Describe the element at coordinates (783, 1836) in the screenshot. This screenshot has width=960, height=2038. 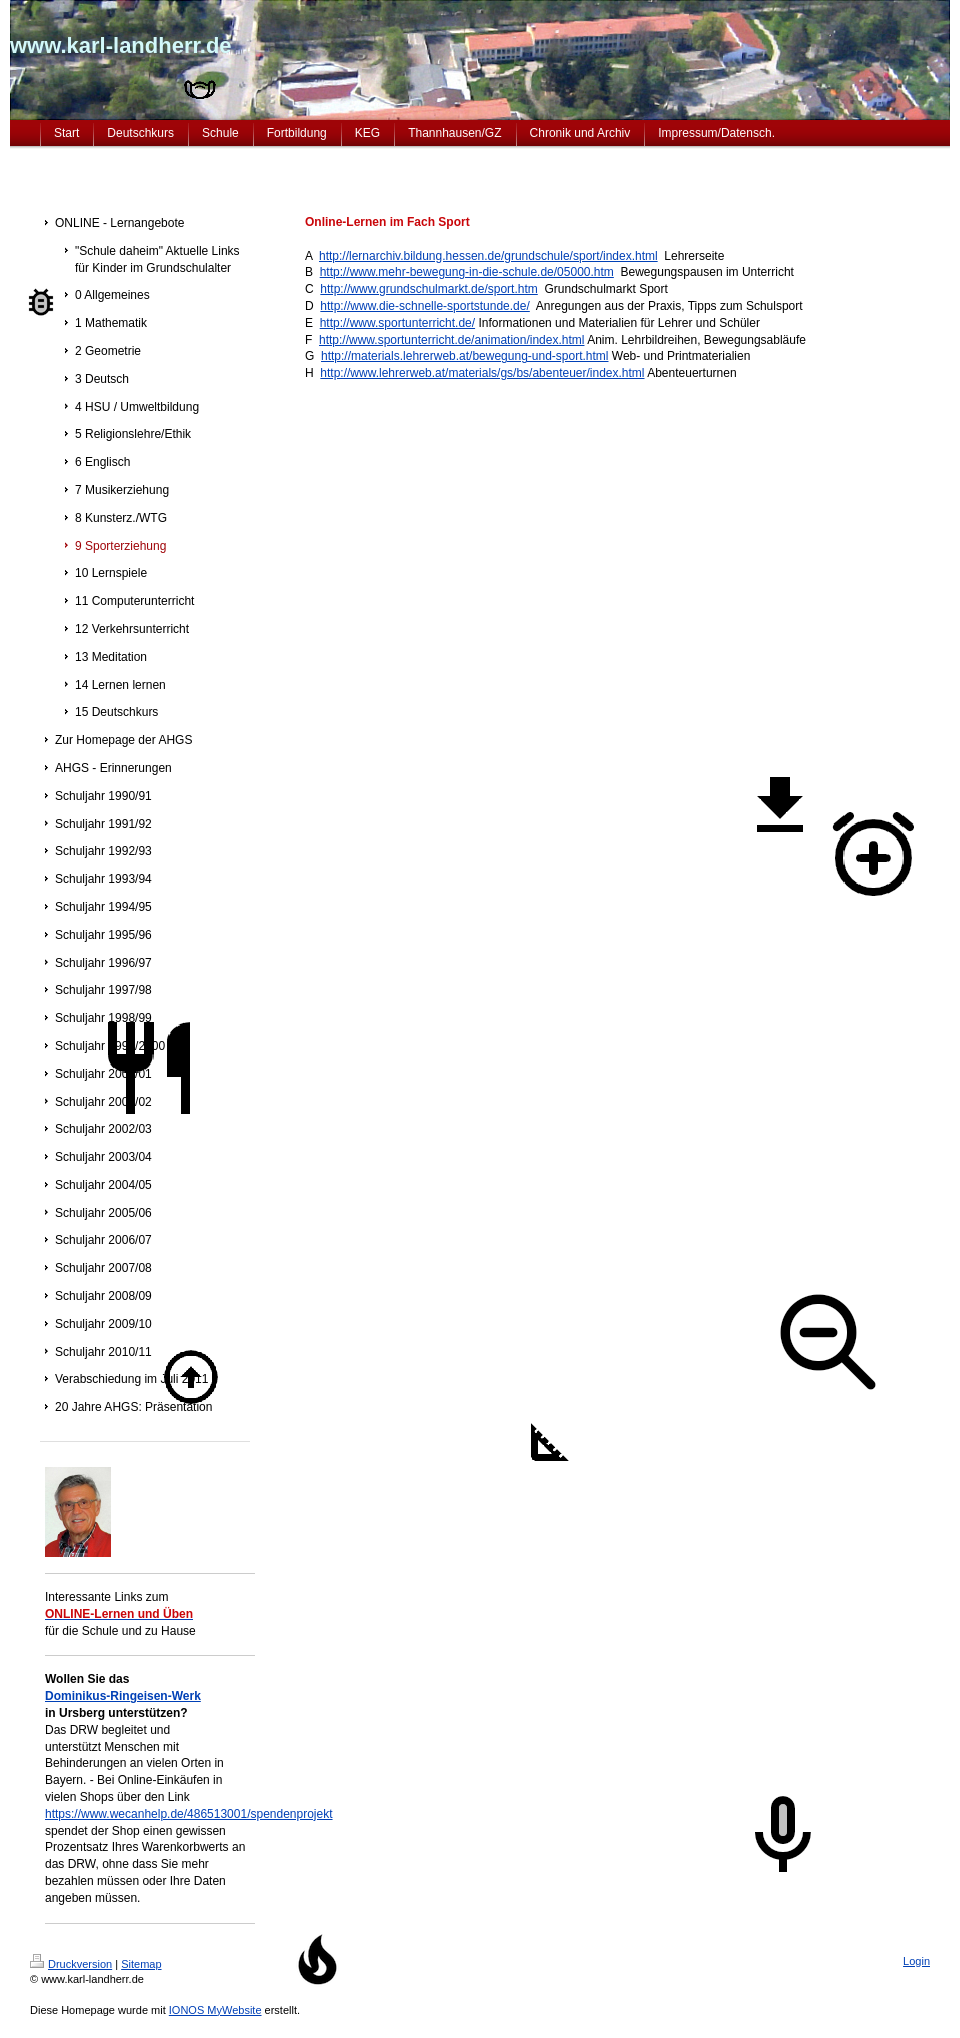
I see `tap to start voice input` at that location.